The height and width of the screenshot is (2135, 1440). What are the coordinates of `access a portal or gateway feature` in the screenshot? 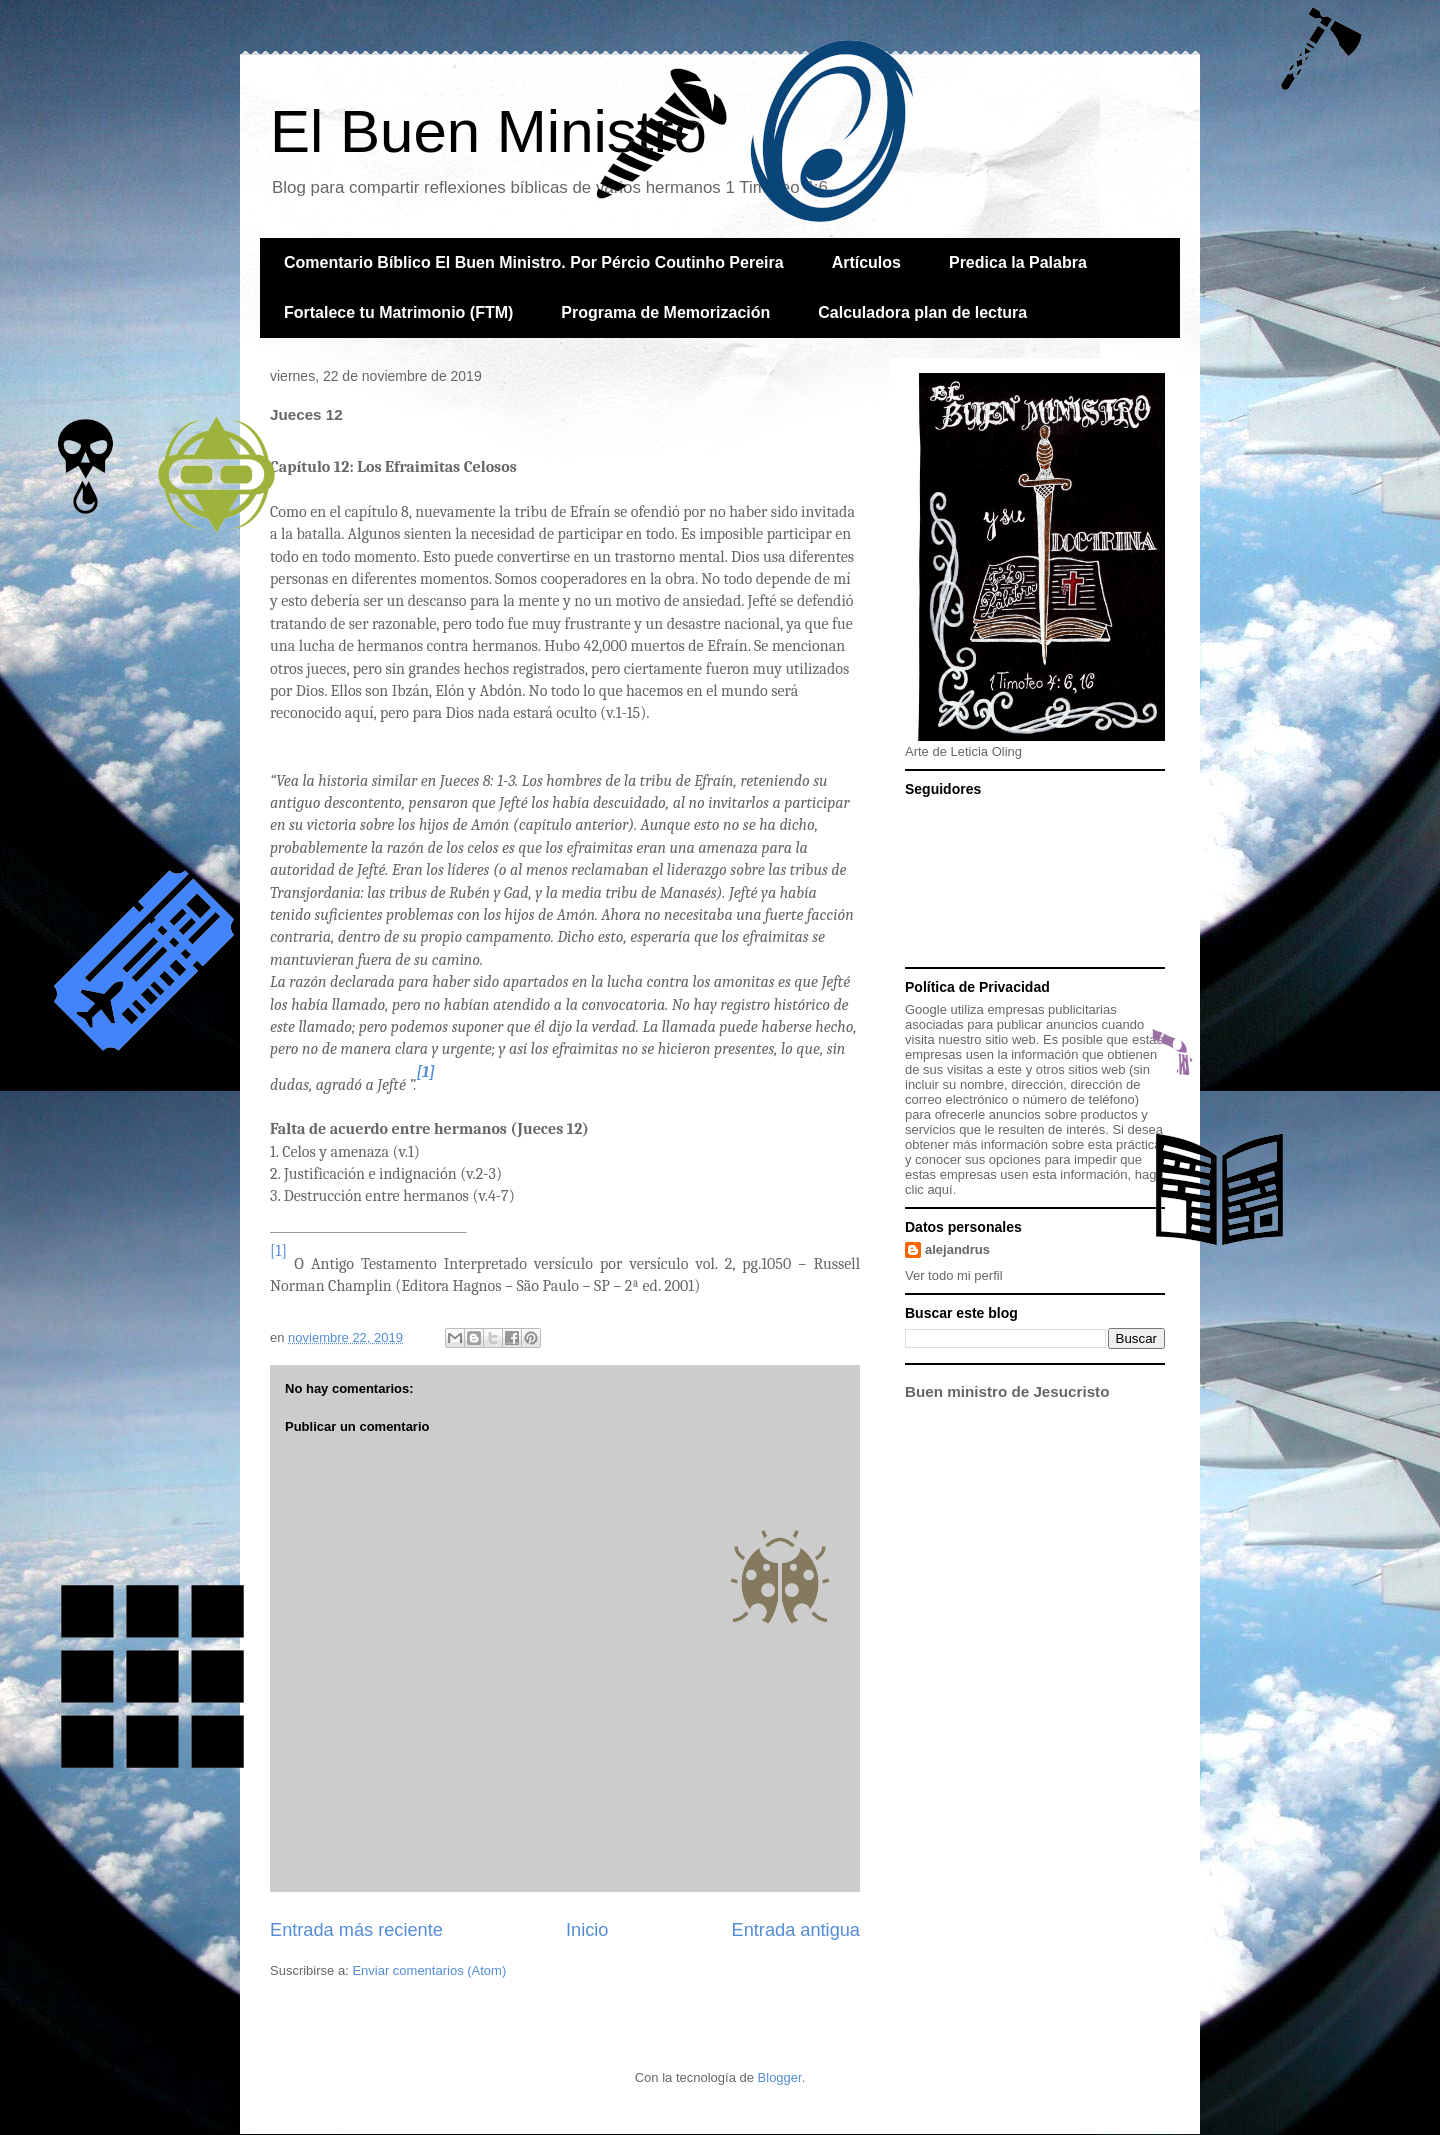 It's located at (831, 131).